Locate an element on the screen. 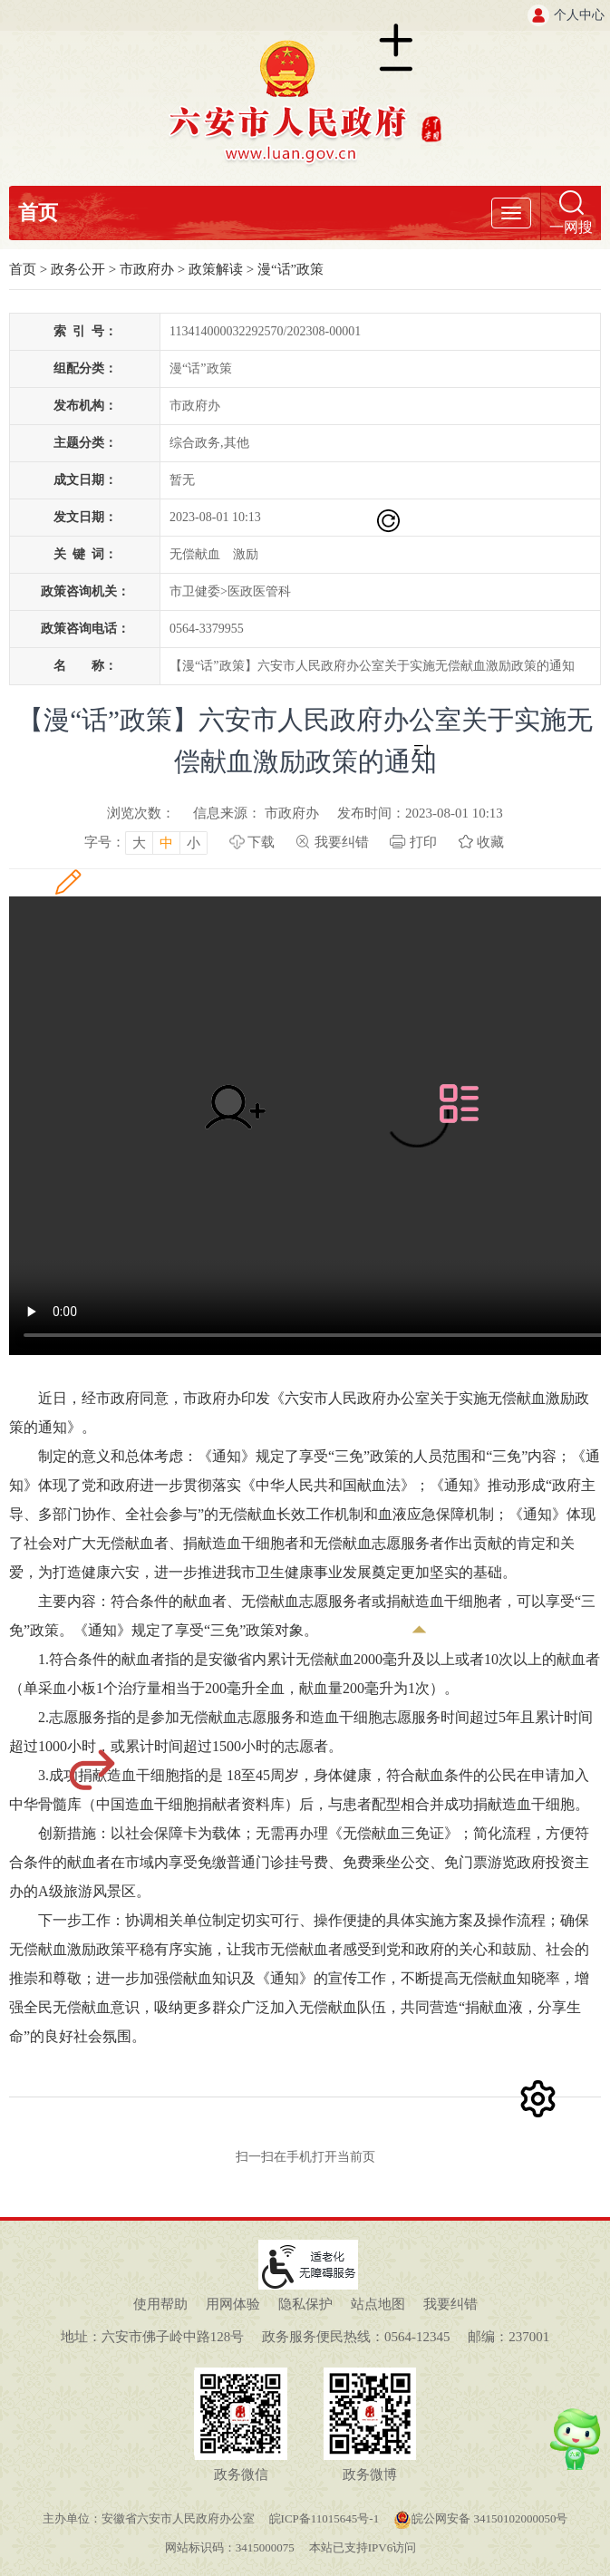  access settings or preferences is located at coordinates (537, 2098).